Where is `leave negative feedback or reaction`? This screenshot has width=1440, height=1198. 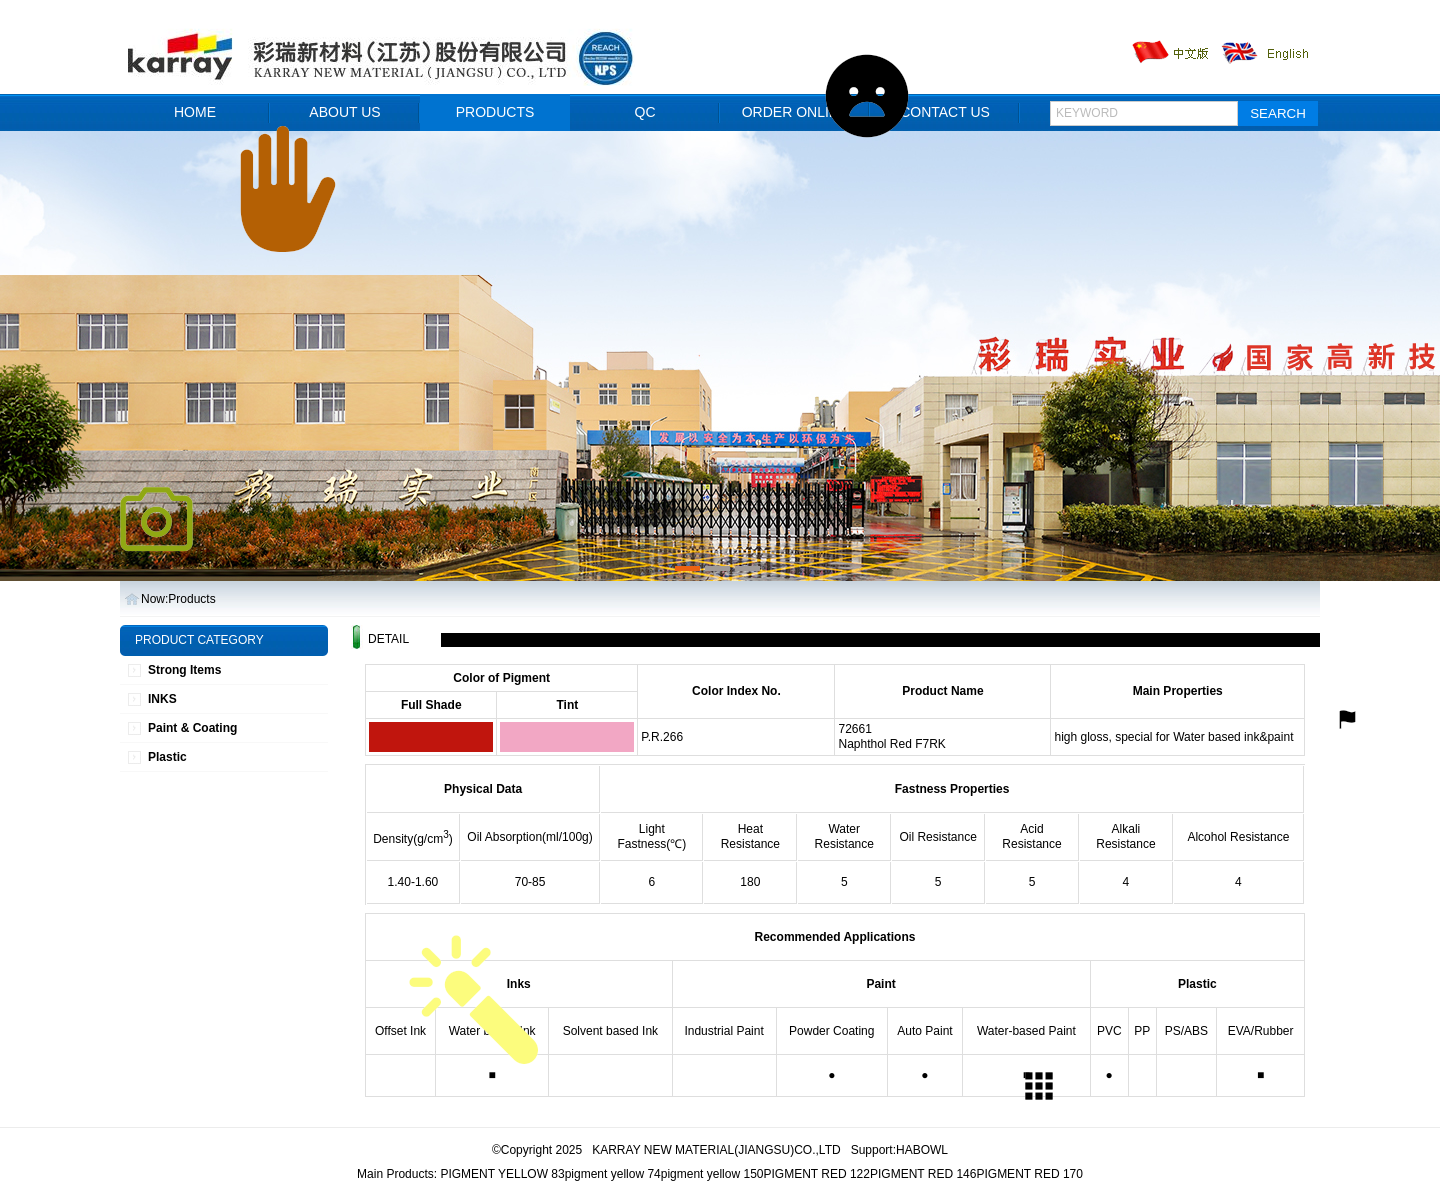
leave negative feedback or reaction is located at coordinates (867, 96).